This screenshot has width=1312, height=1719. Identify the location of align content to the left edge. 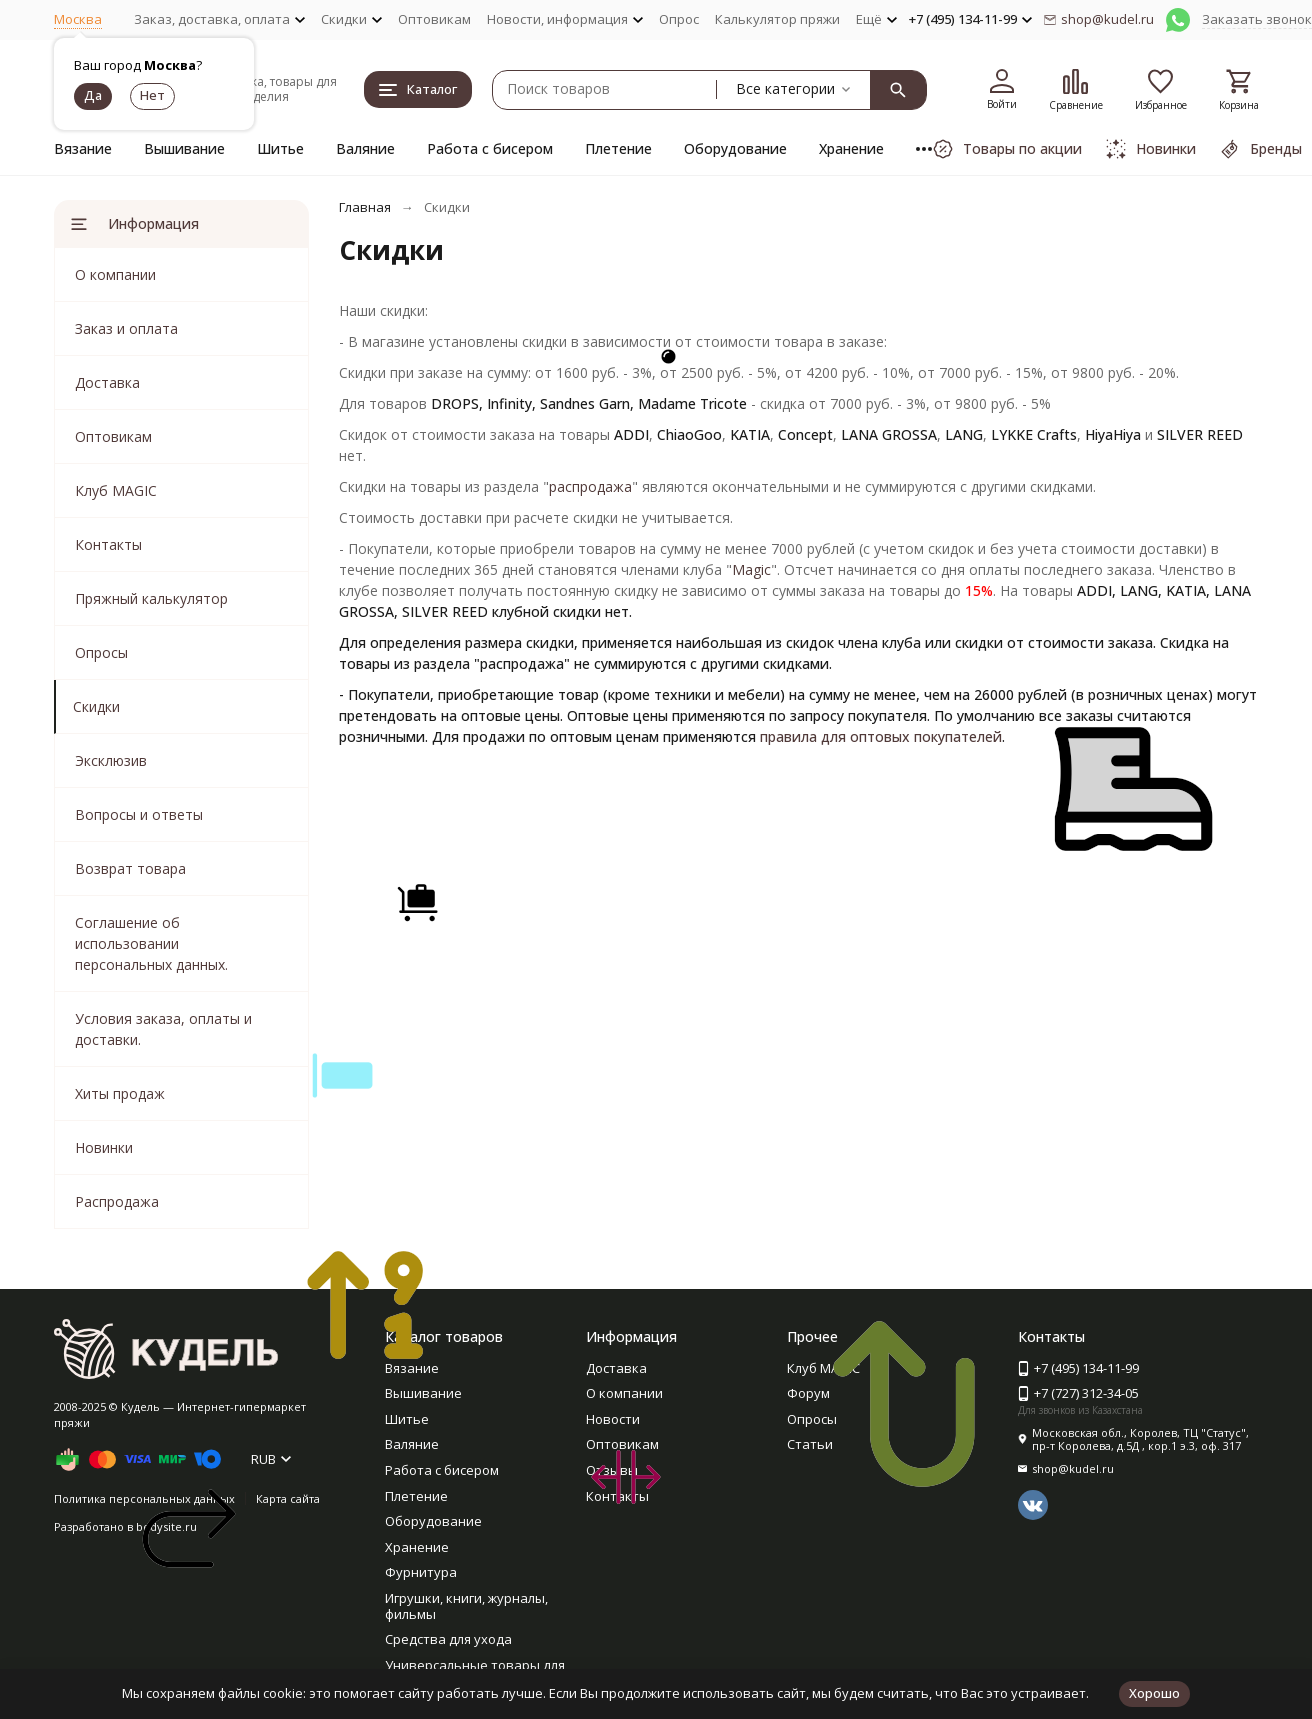
(341, 1075).